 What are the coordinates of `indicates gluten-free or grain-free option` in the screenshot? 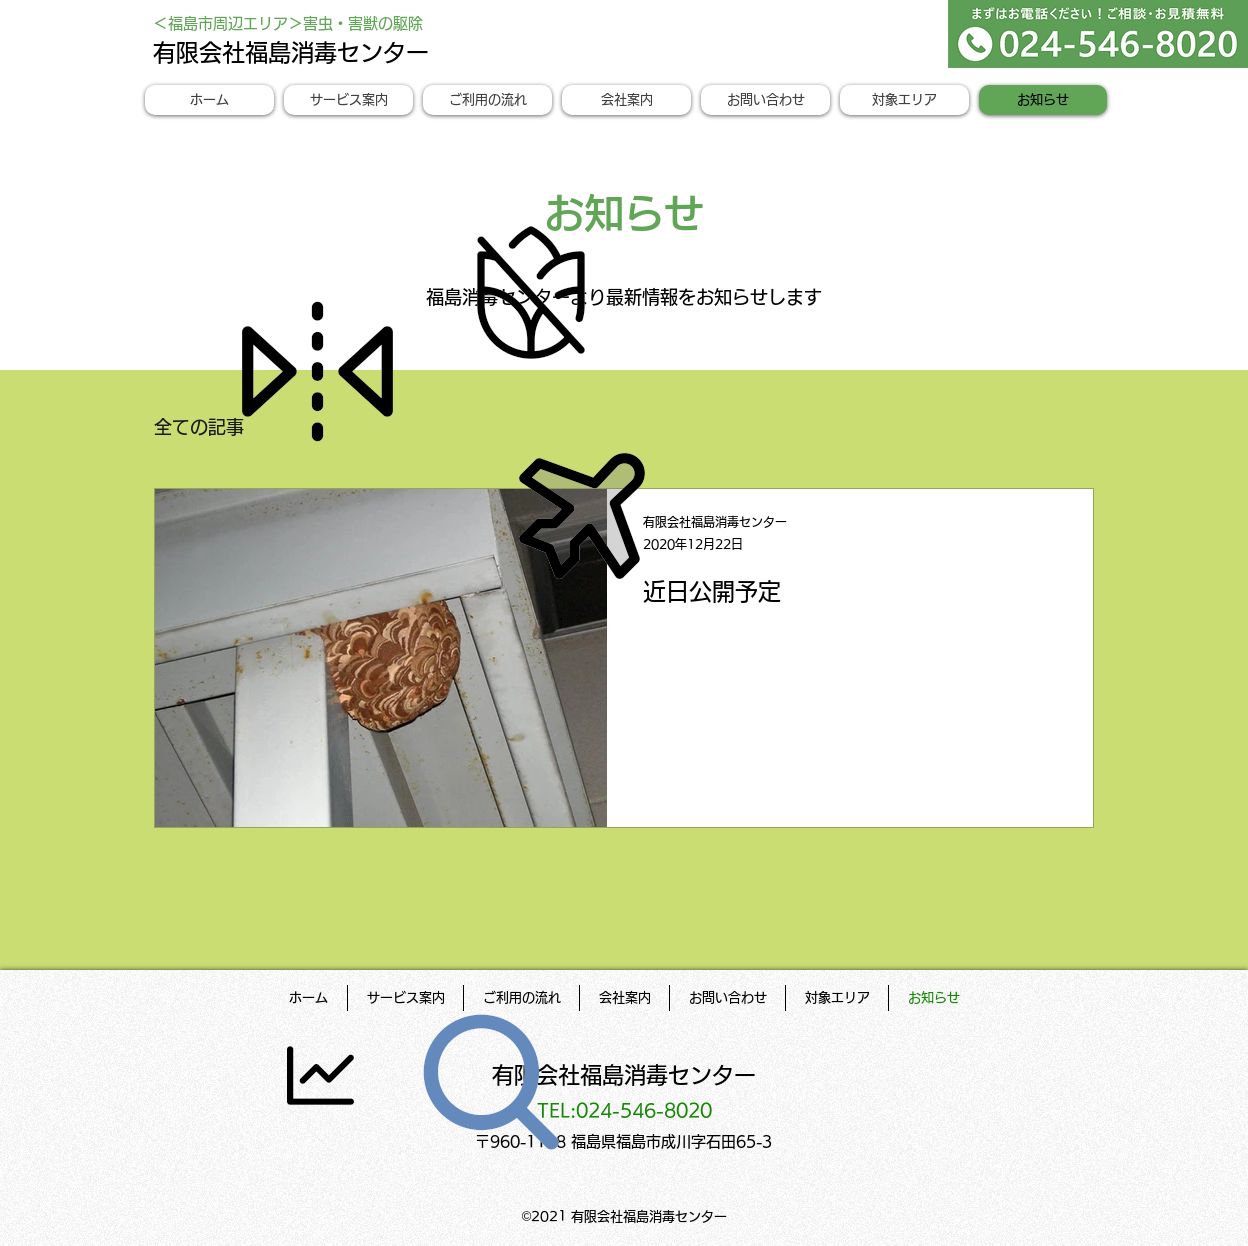 It's located at (531, 295).